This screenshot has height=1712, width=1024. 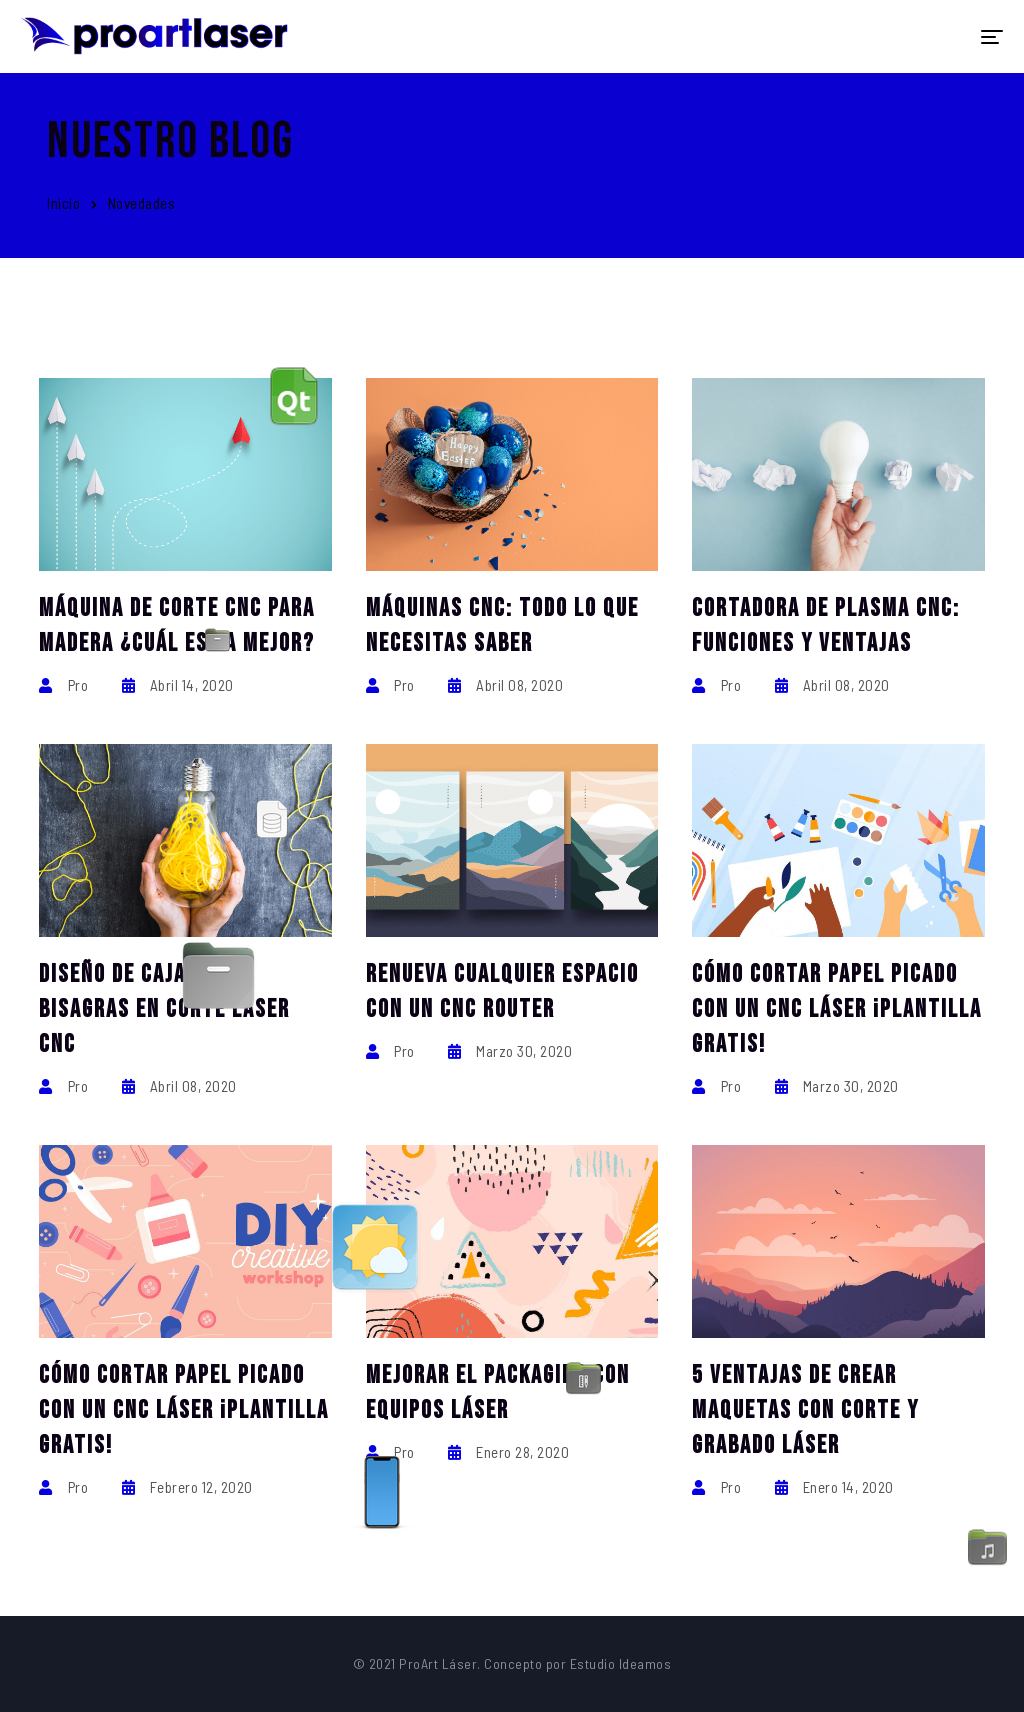 I want to click on open your music folder, so click(x=987, y=1546).